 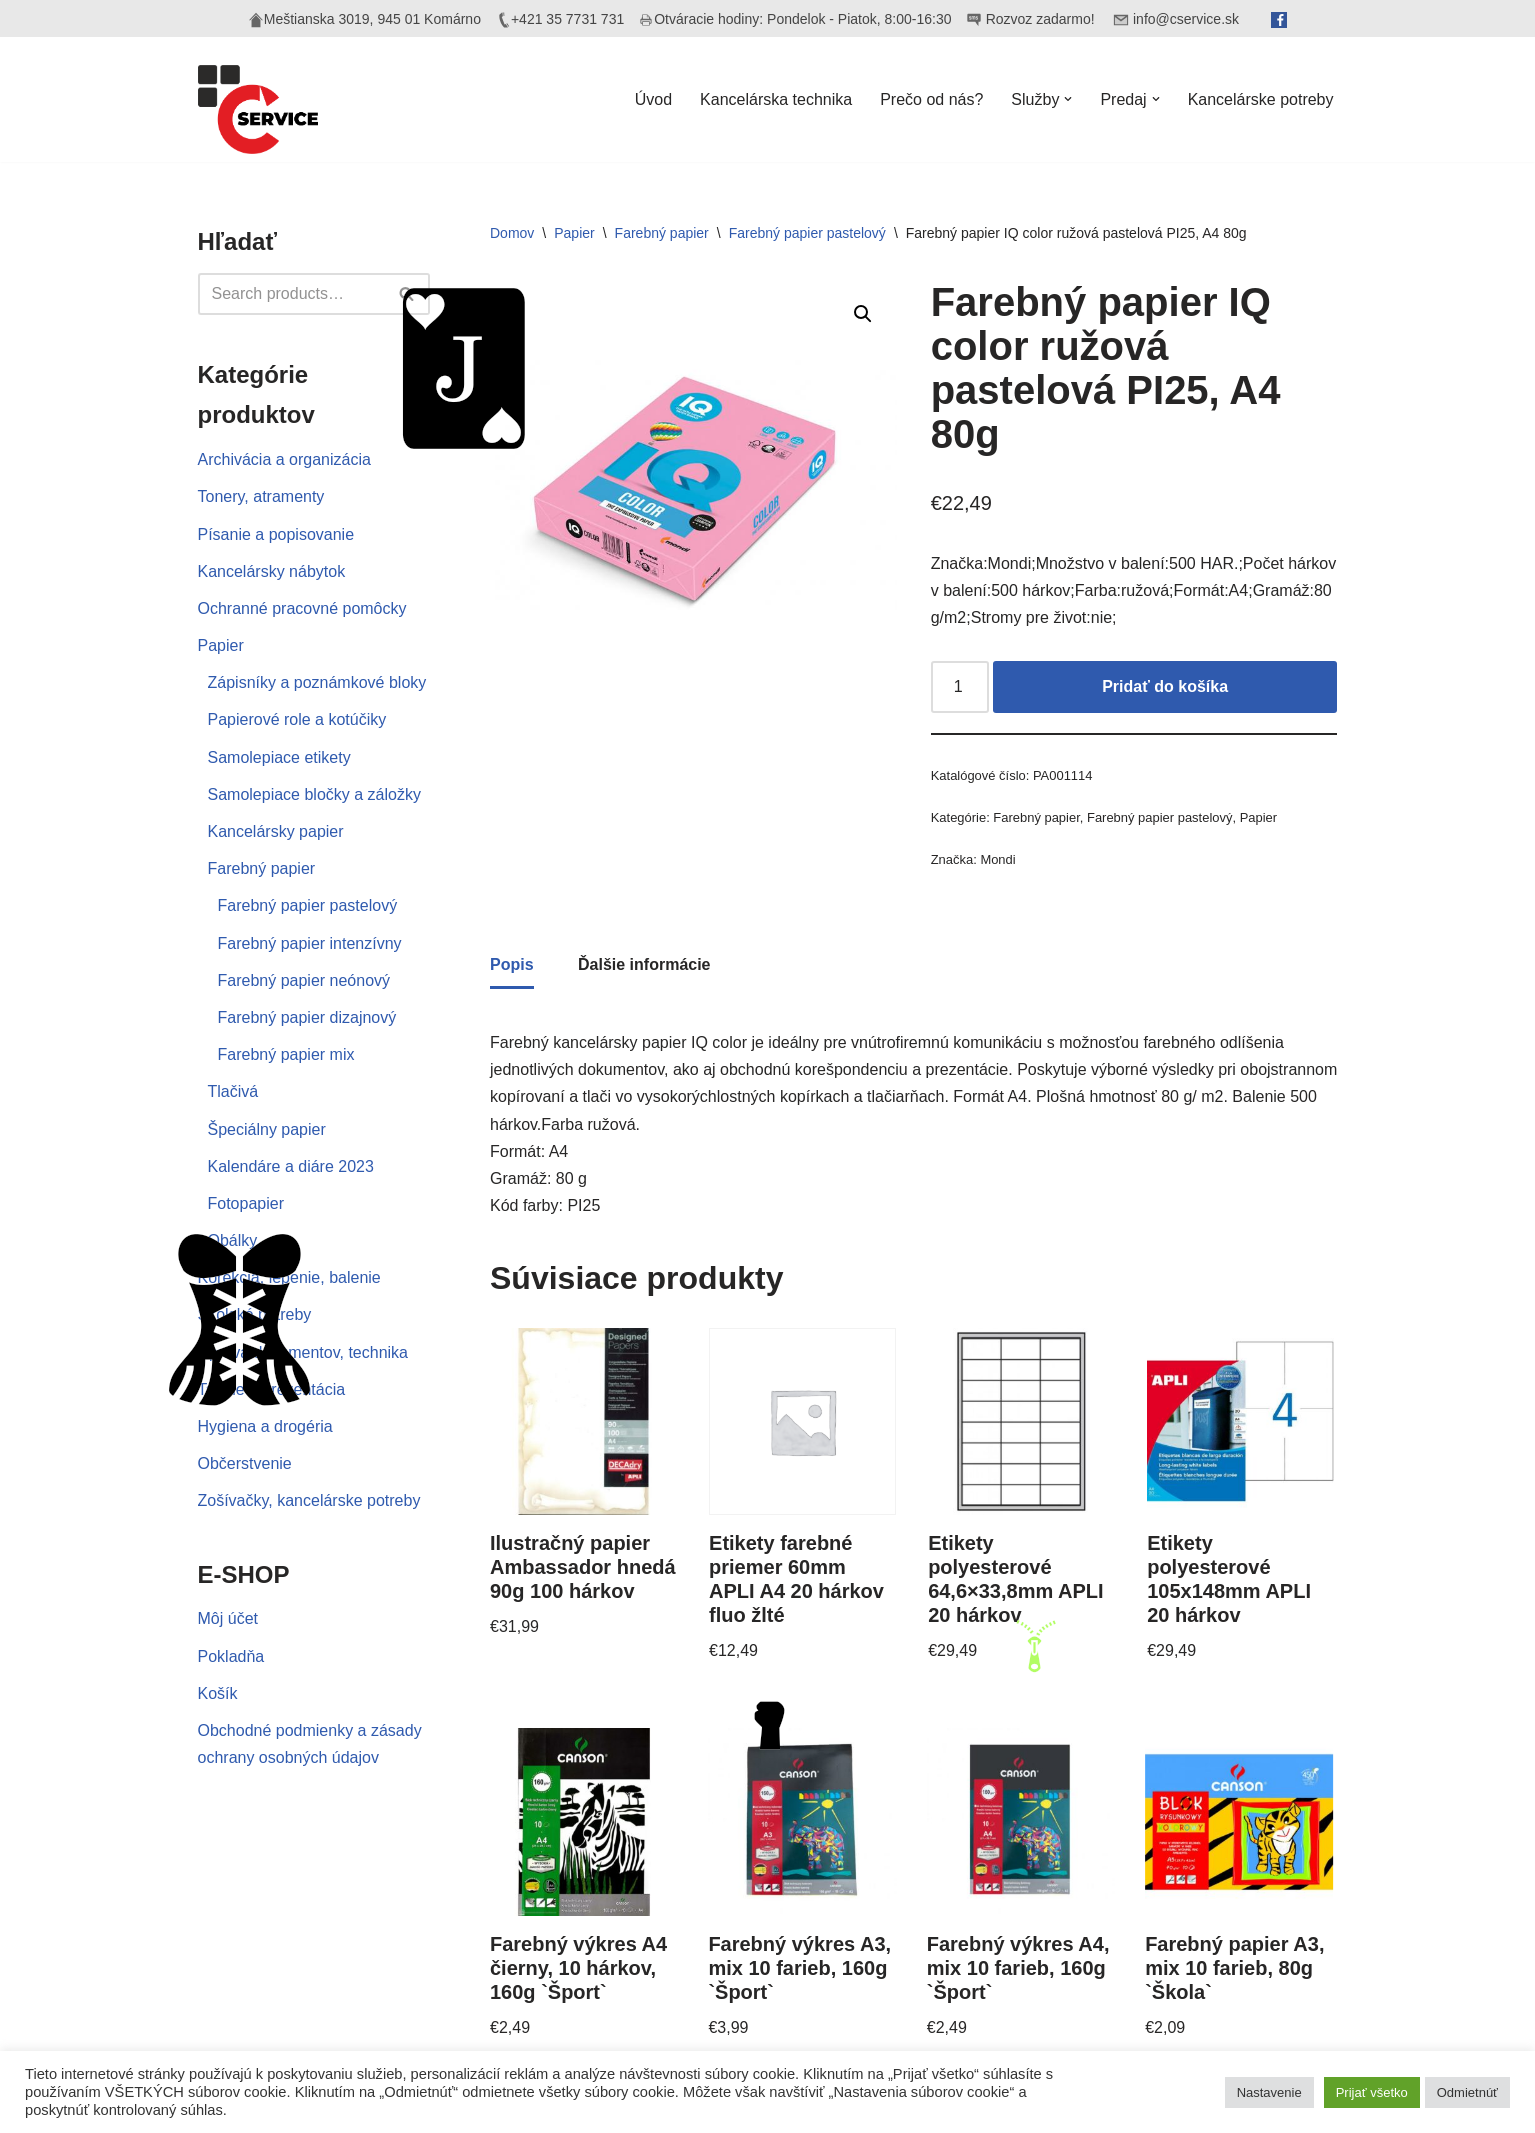 I want to click on compress or zip files together, so click(x=1034, y=1646).